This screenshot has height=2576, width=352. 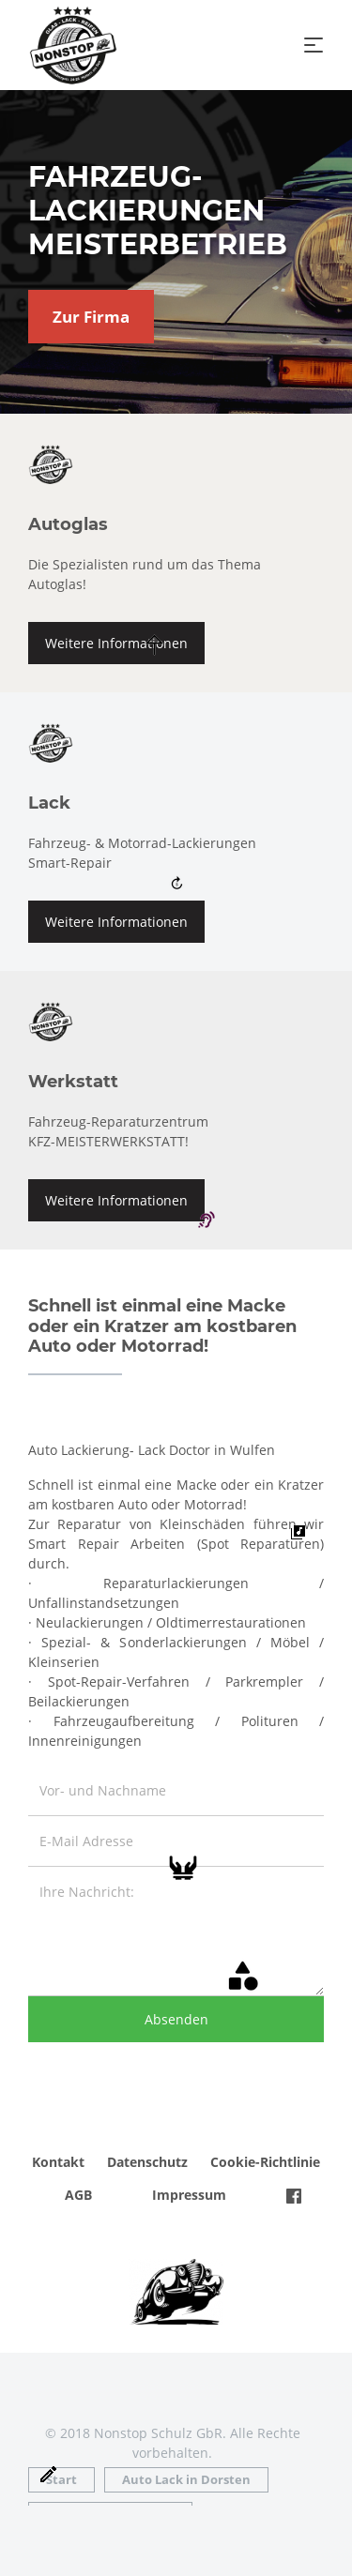 I want to click on browse or filter by category, so click(x=242, y=1975).